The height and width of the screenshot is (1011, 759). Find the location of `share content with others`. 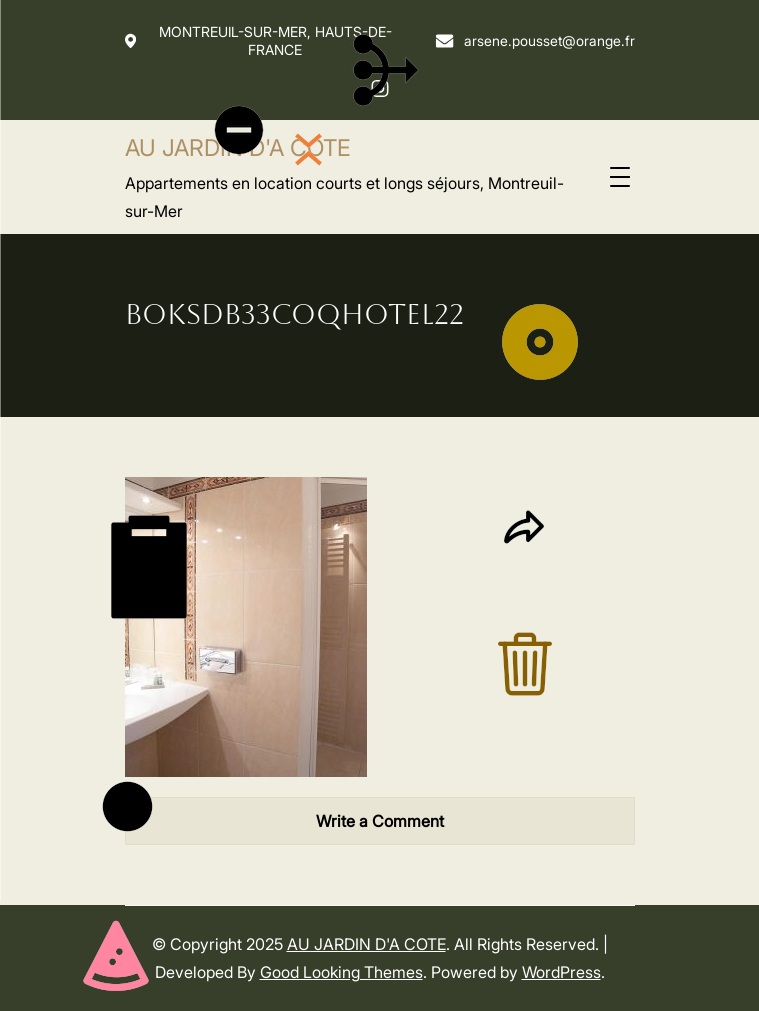

share content with others is located at coordinates (524, 529).